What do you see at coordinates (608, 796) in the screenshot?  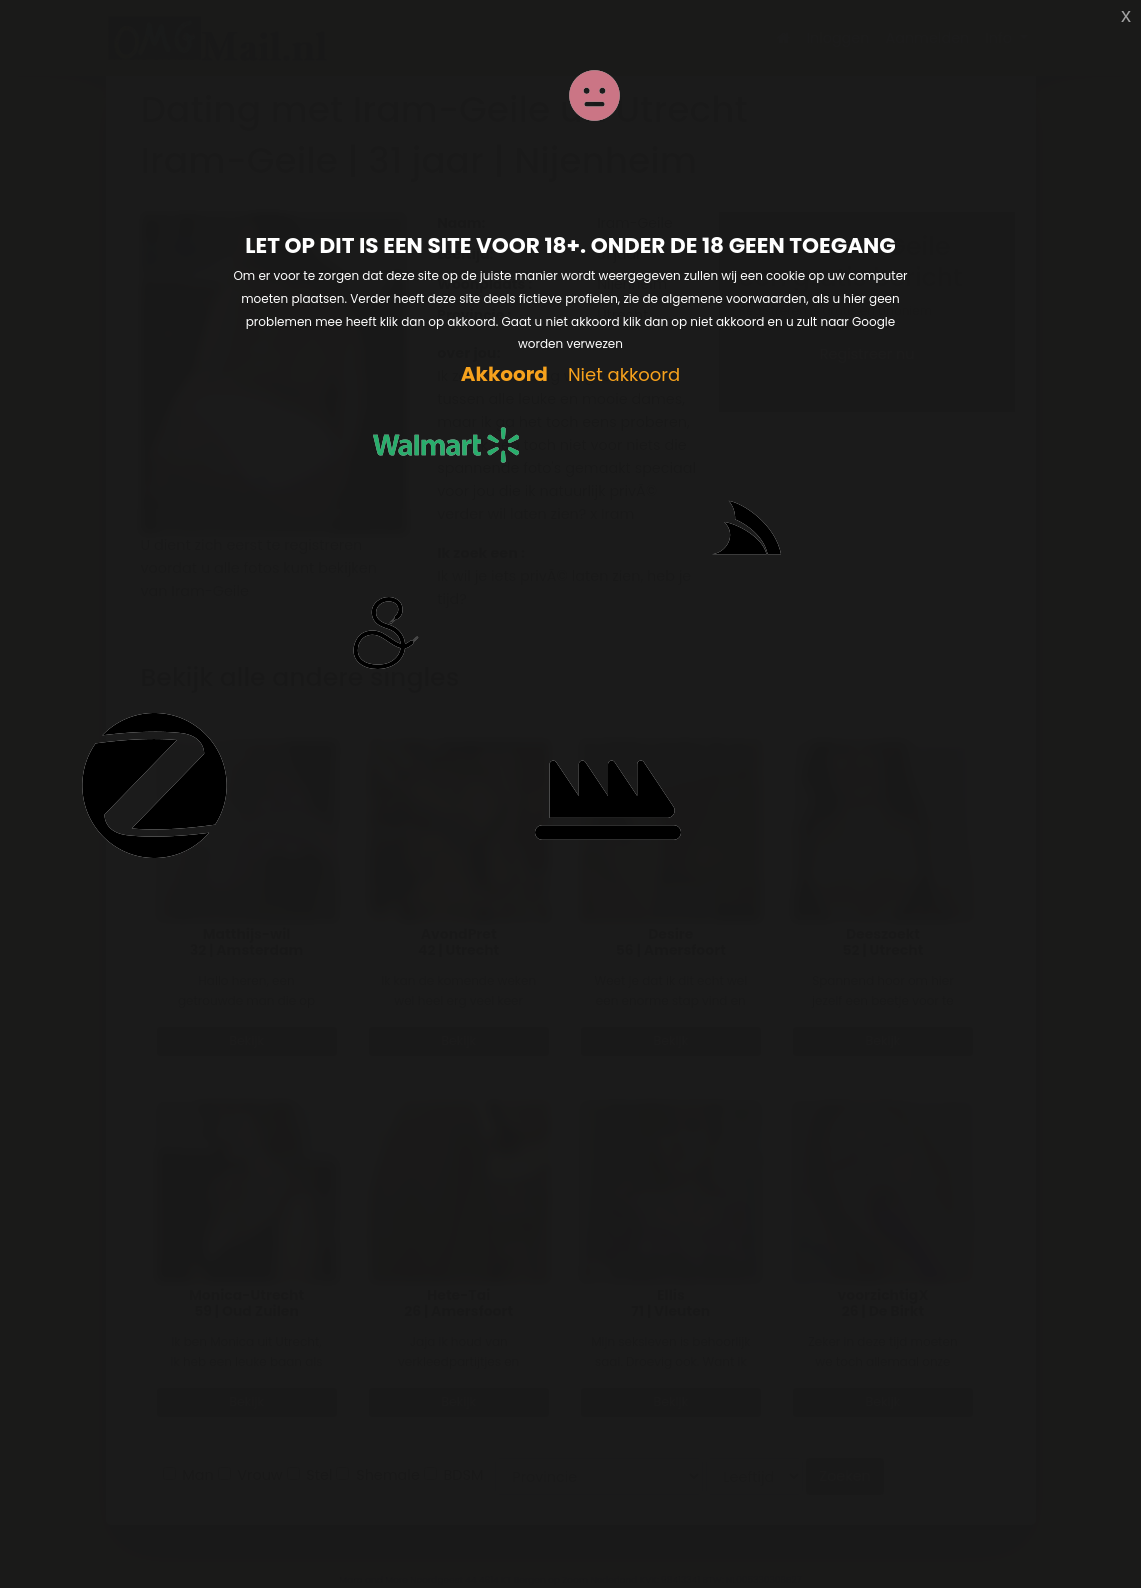 I see `indicates a road hazard or spike strip ahead` at bounding box center [608, 796].